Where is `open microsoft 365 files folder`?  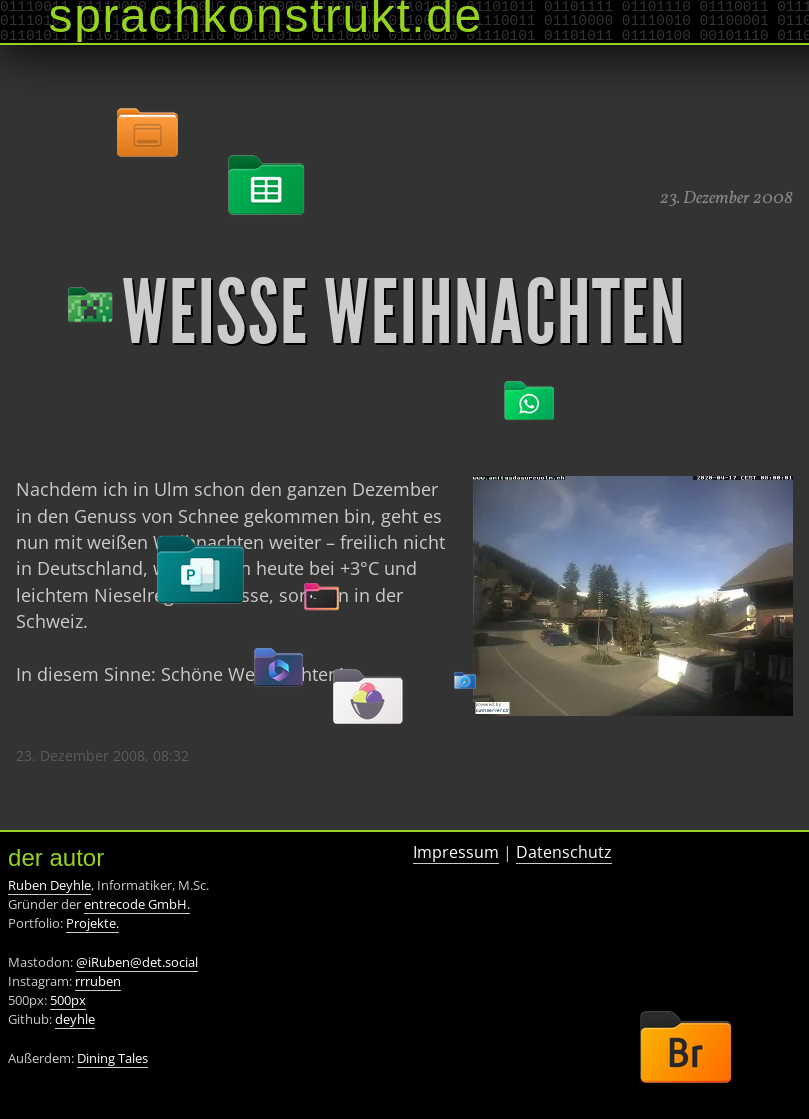
open microsoft 365 files folder is located at coordinates (278, 668).